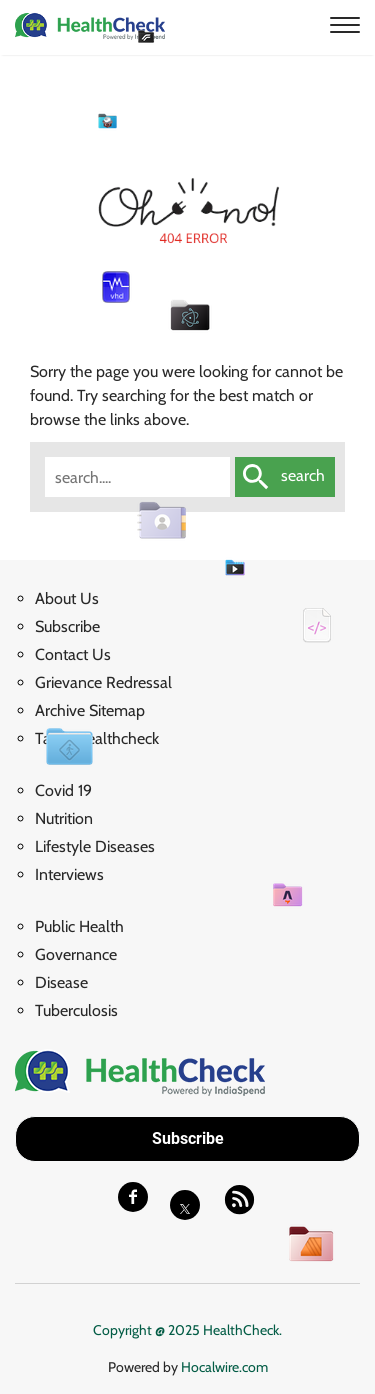  Describe the element at coordinates (317, 625) in the screenshot. I see `an XML or markup file` at that location.